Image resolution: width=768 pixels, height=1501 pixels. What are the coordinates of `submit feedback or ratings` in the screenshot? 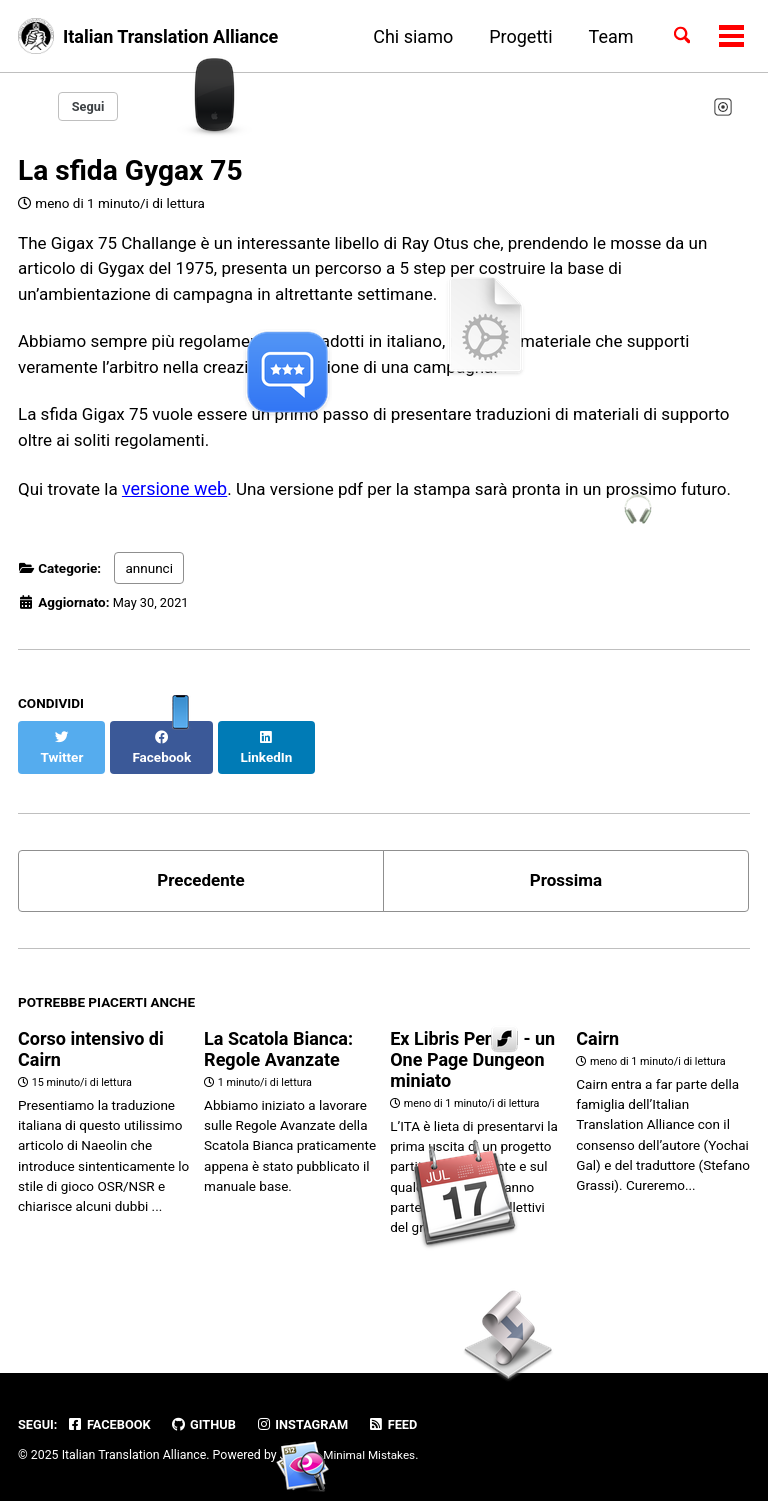 It's located at (287, 373).